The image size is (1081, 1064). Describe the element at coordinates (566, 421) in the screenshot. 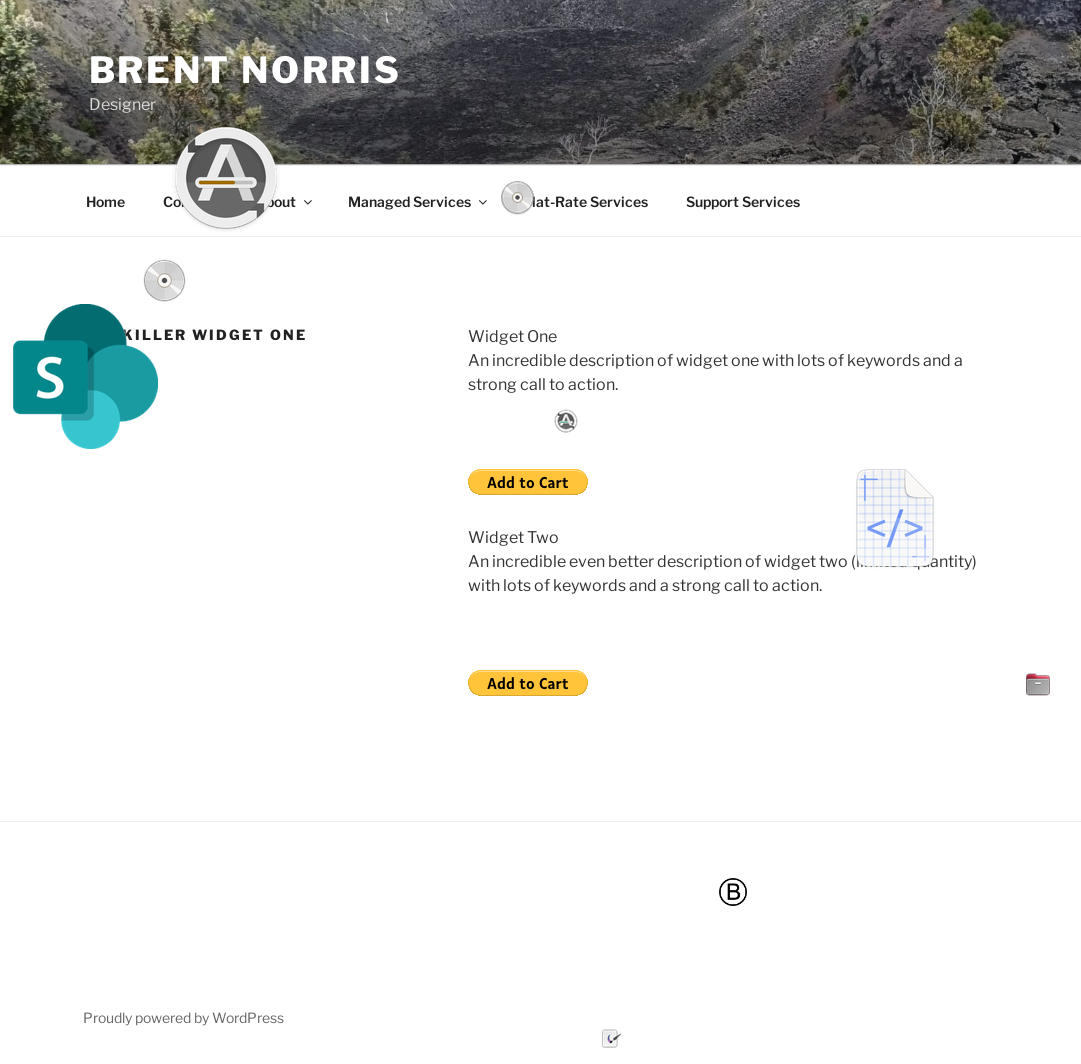

I see `check for available software updates` at that location.